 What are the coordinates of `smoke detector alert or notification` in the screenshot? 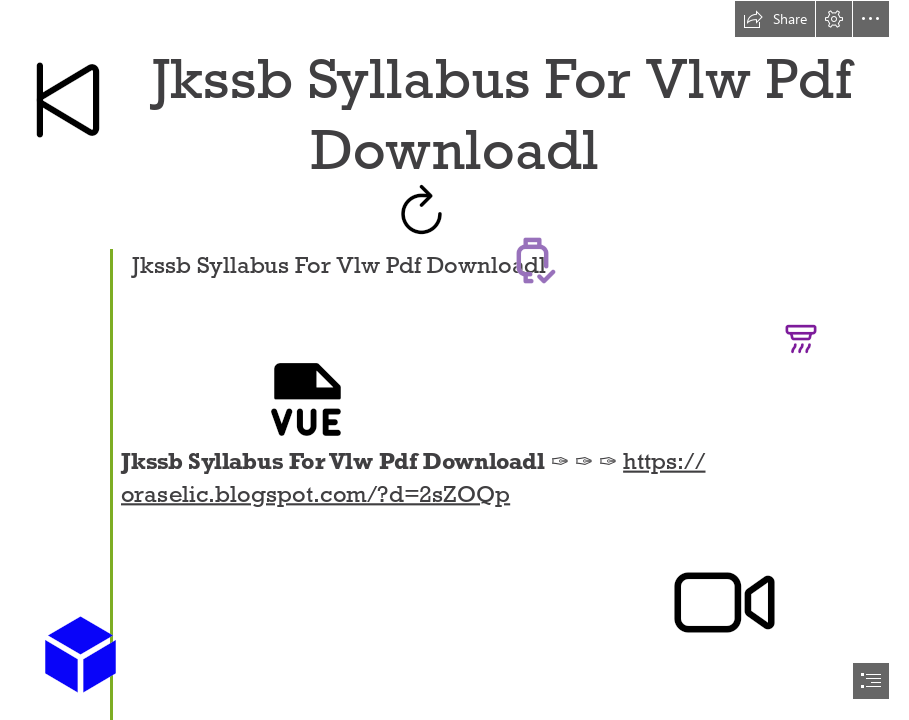 It's located at (801, 339).